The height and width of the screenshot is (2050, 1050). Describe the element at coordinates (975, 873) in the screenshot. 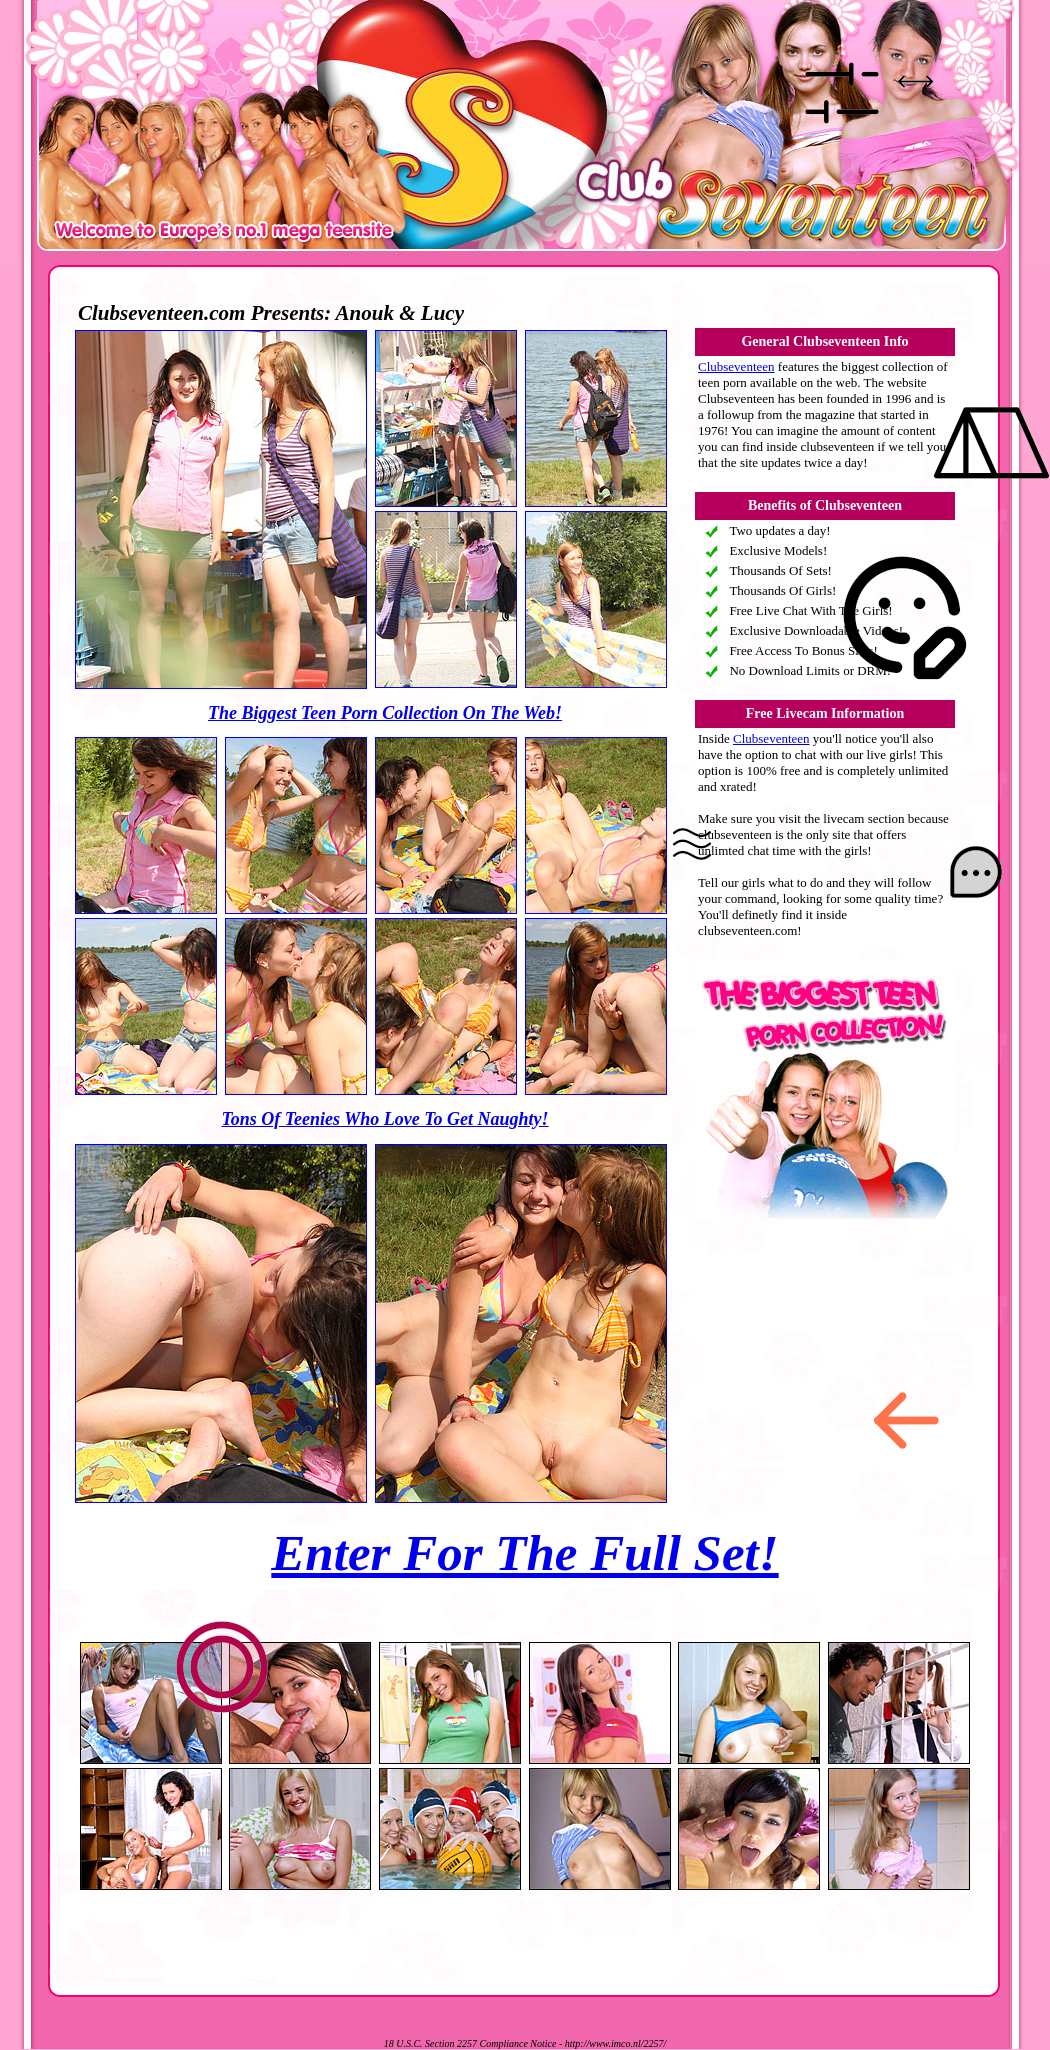

I see `open chat or messaging` at that location.